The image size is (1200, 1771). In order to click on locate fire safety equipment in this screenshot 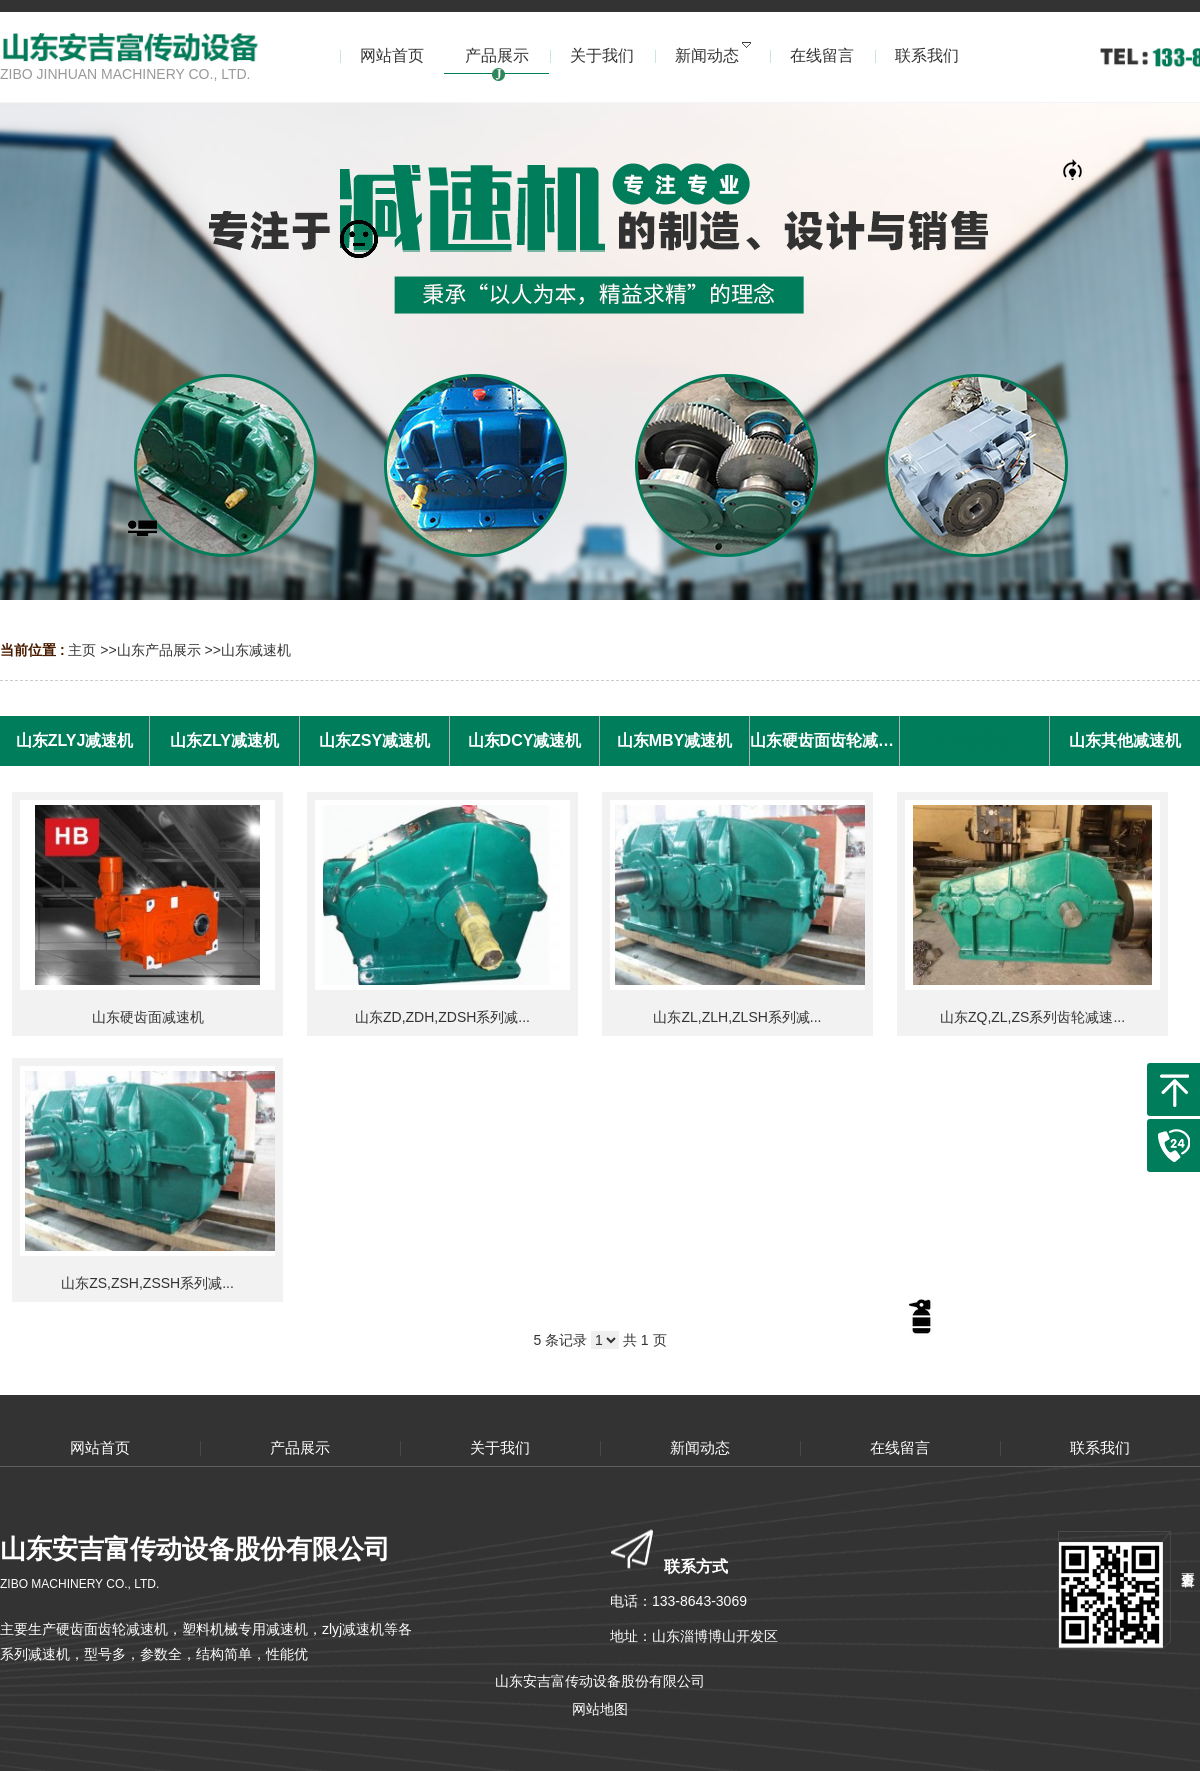, I will do `click(921, 1315)`.